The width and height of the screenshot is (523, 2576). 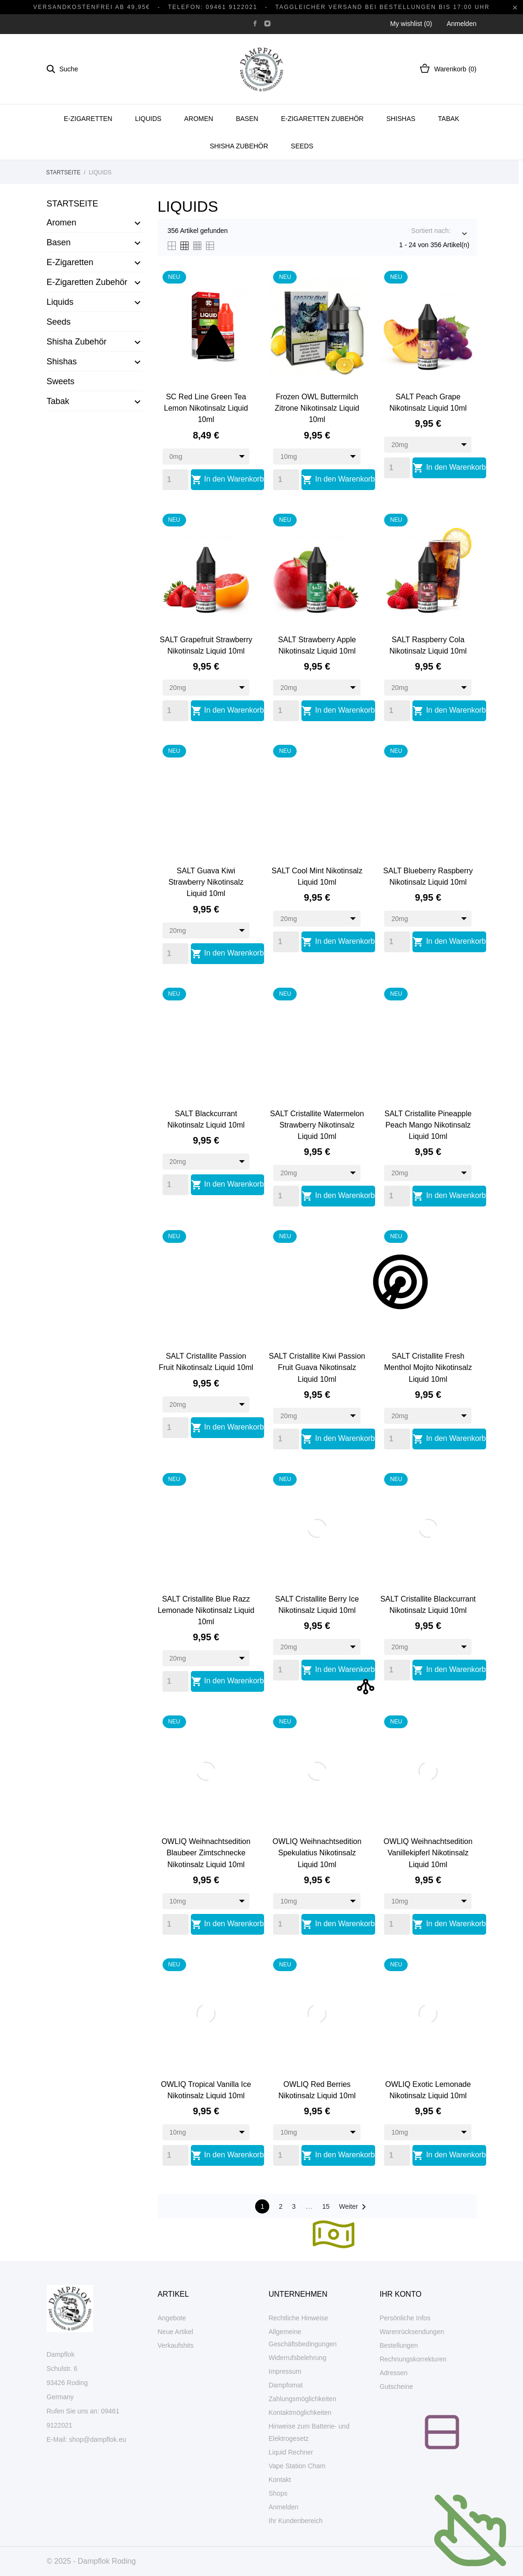 What do you see at coordinates (442, 2432) in the screenshot?
I see `switch to two-row layout view` at bounding box center [442, 2432].